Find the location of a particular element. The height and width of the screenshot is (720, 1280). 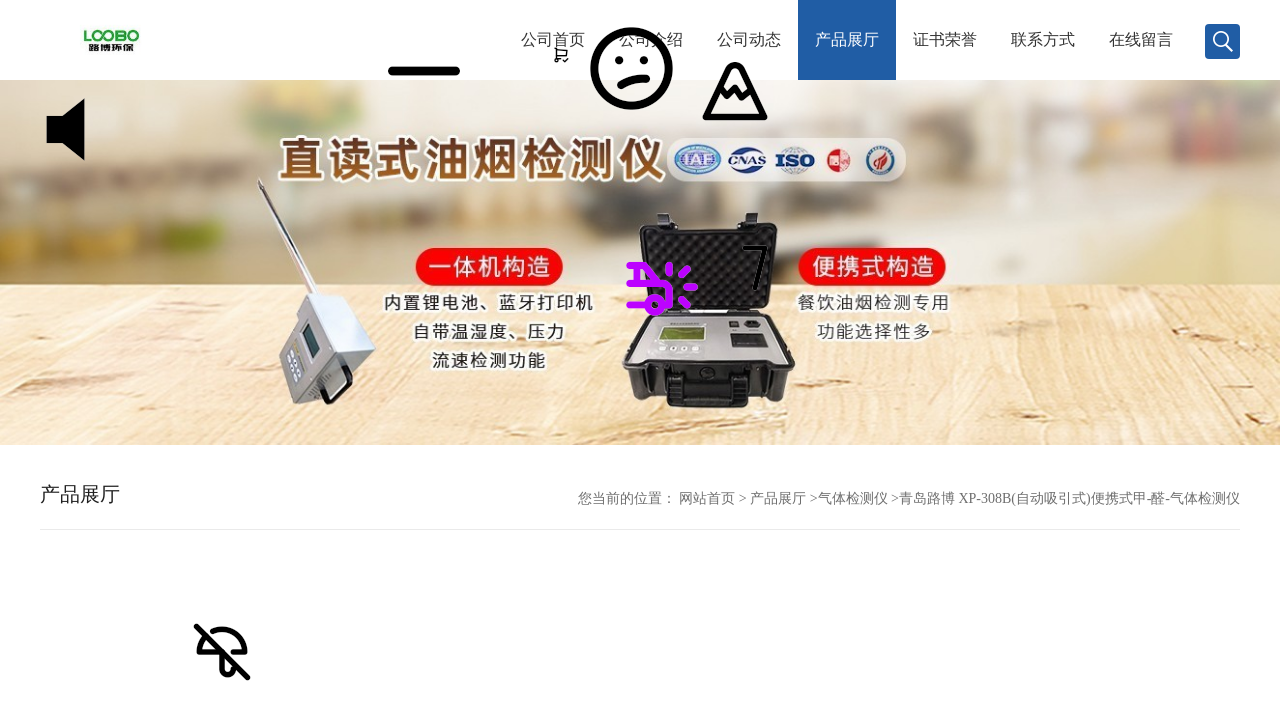

view outdoor or hiking activities is located at coordinates (735, 91).